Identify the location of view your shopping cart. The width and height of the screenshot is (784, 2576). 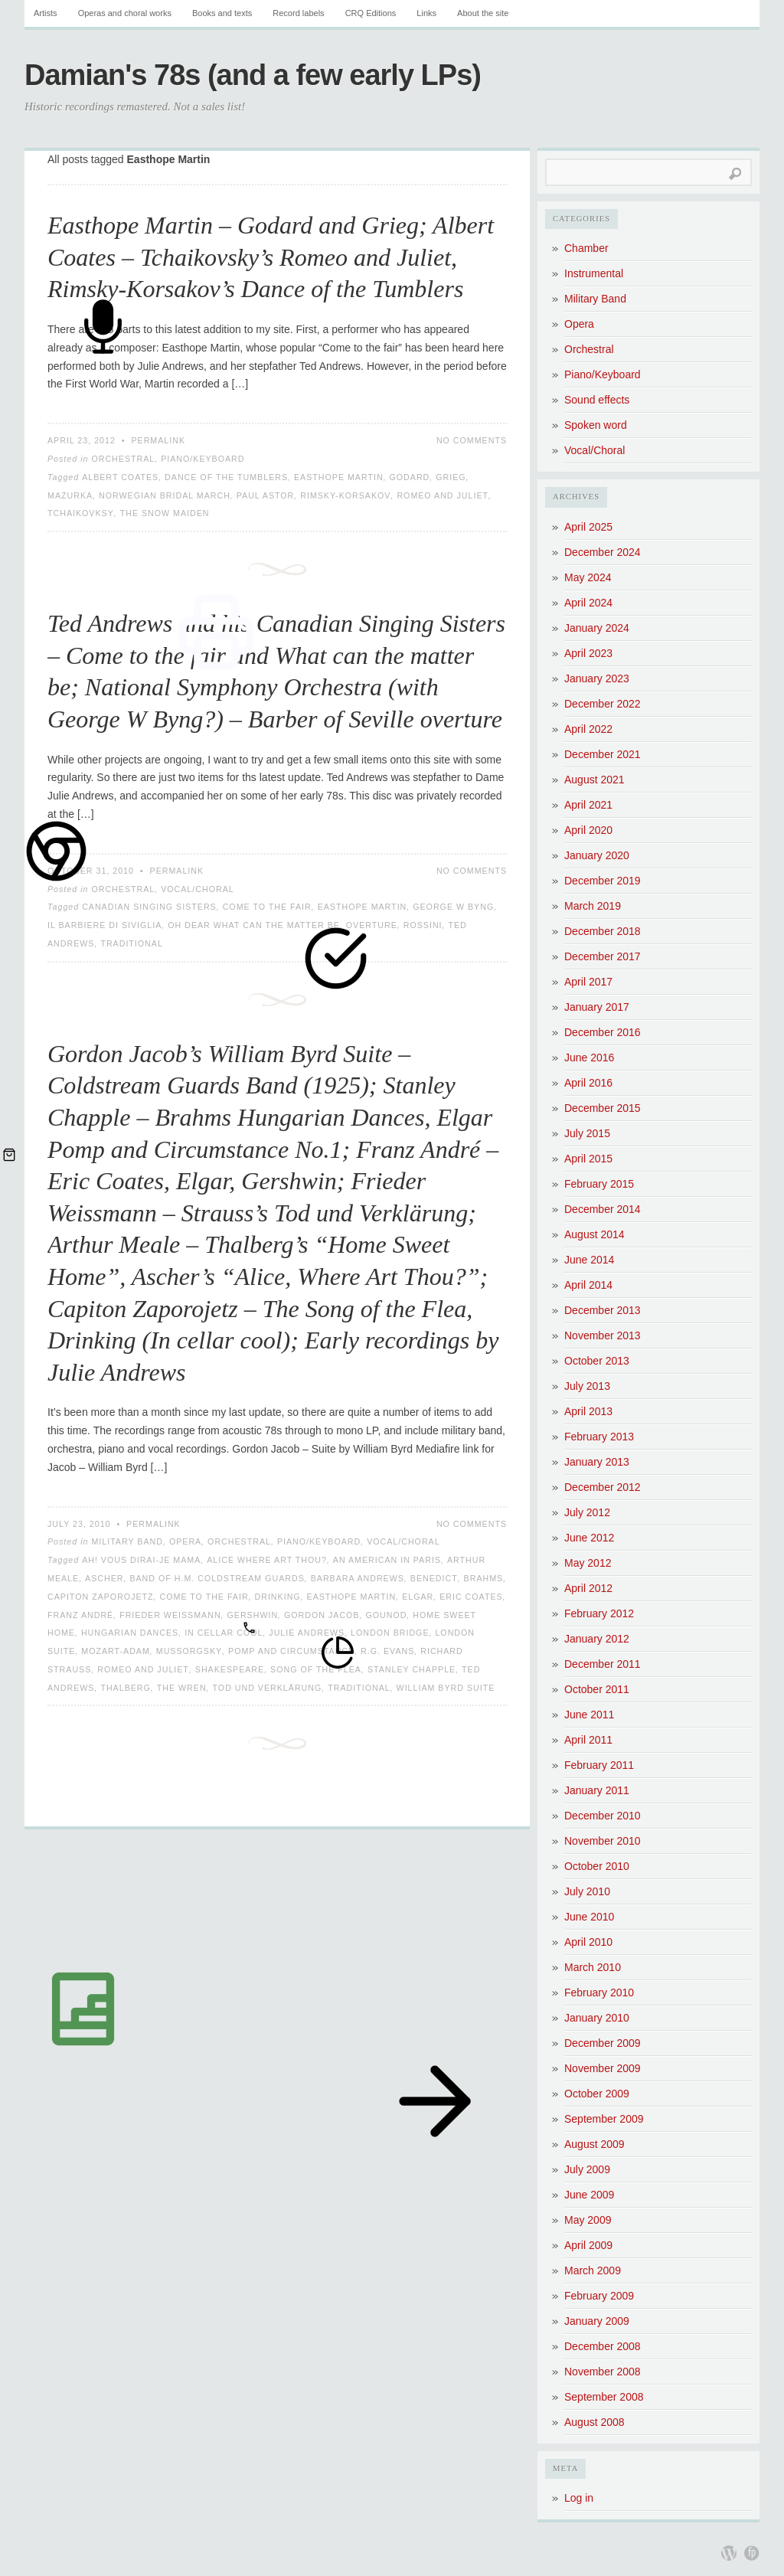
(9, 1155).